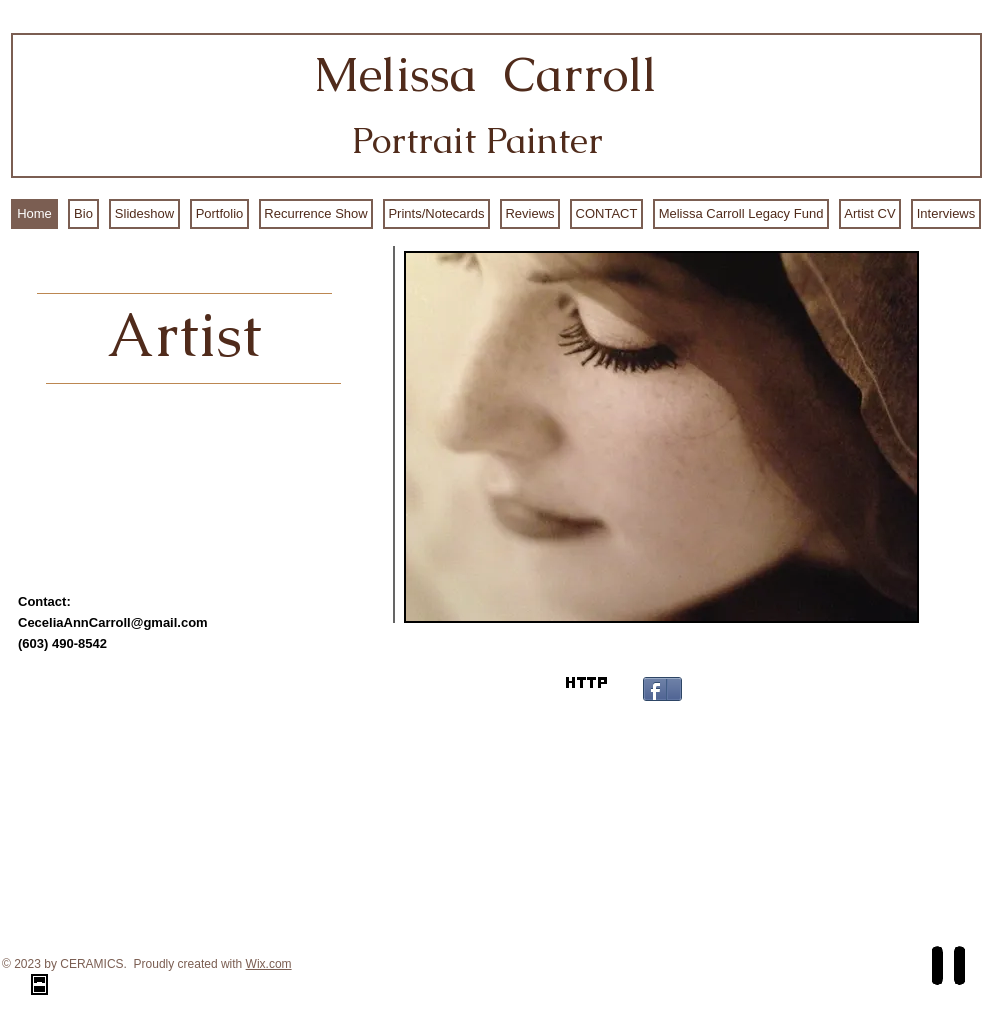  I want to click on window sensor status for smart home, so click(39, 984).